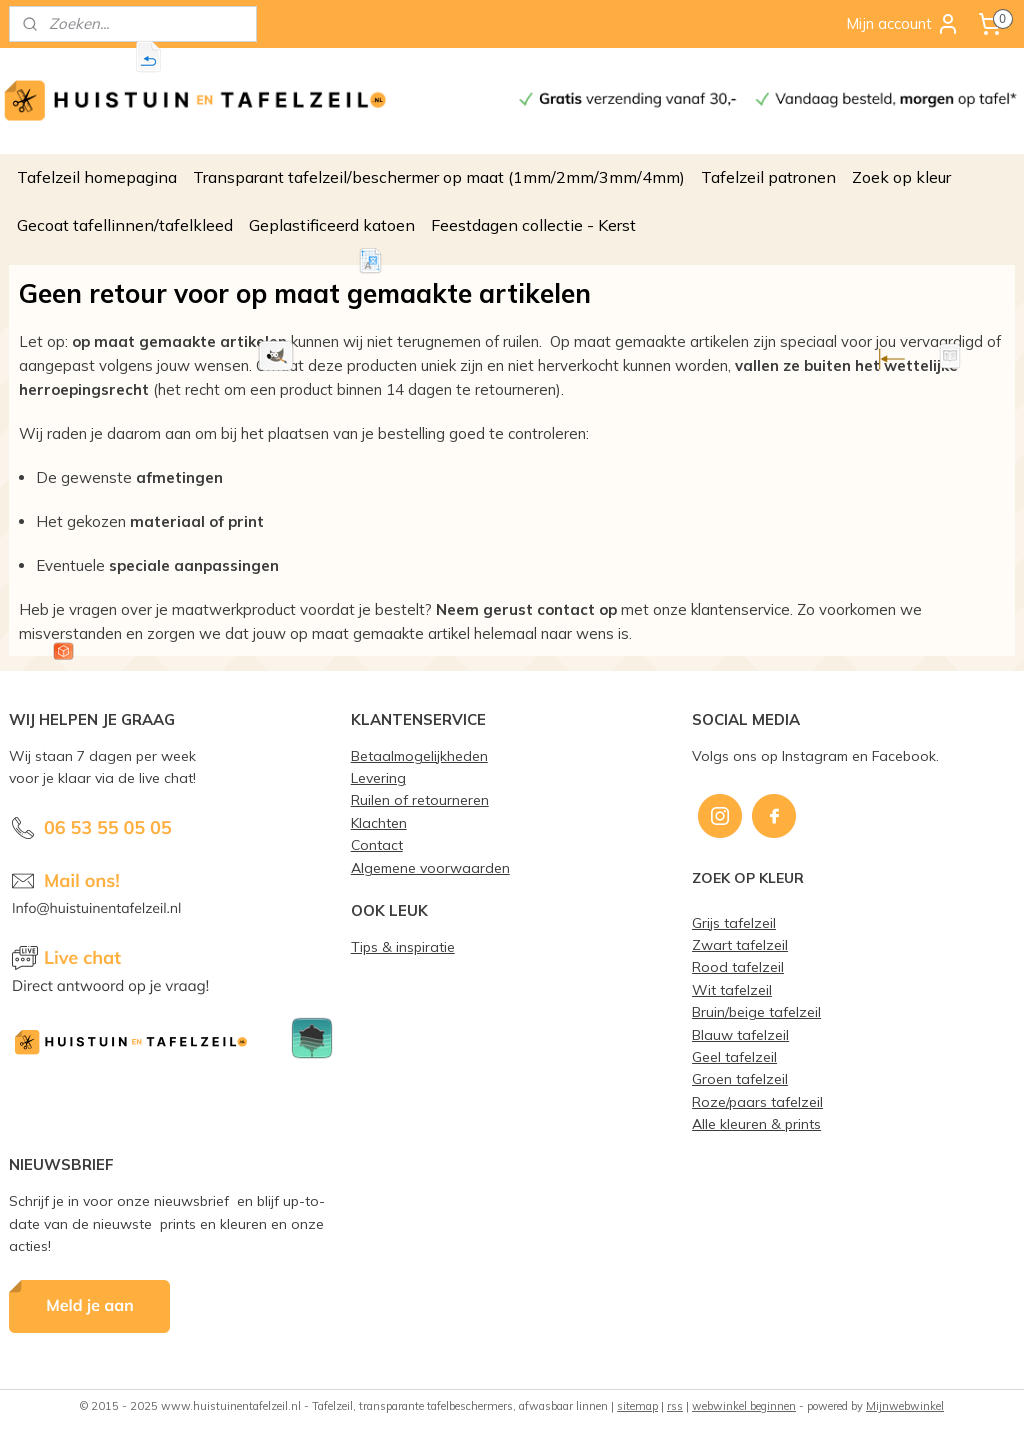 This screenshot has width=1024, height=1443. Describe the element at coordinates (892, 359) in the screenshot. I see `go to the first item in a list or sequence` at that location.